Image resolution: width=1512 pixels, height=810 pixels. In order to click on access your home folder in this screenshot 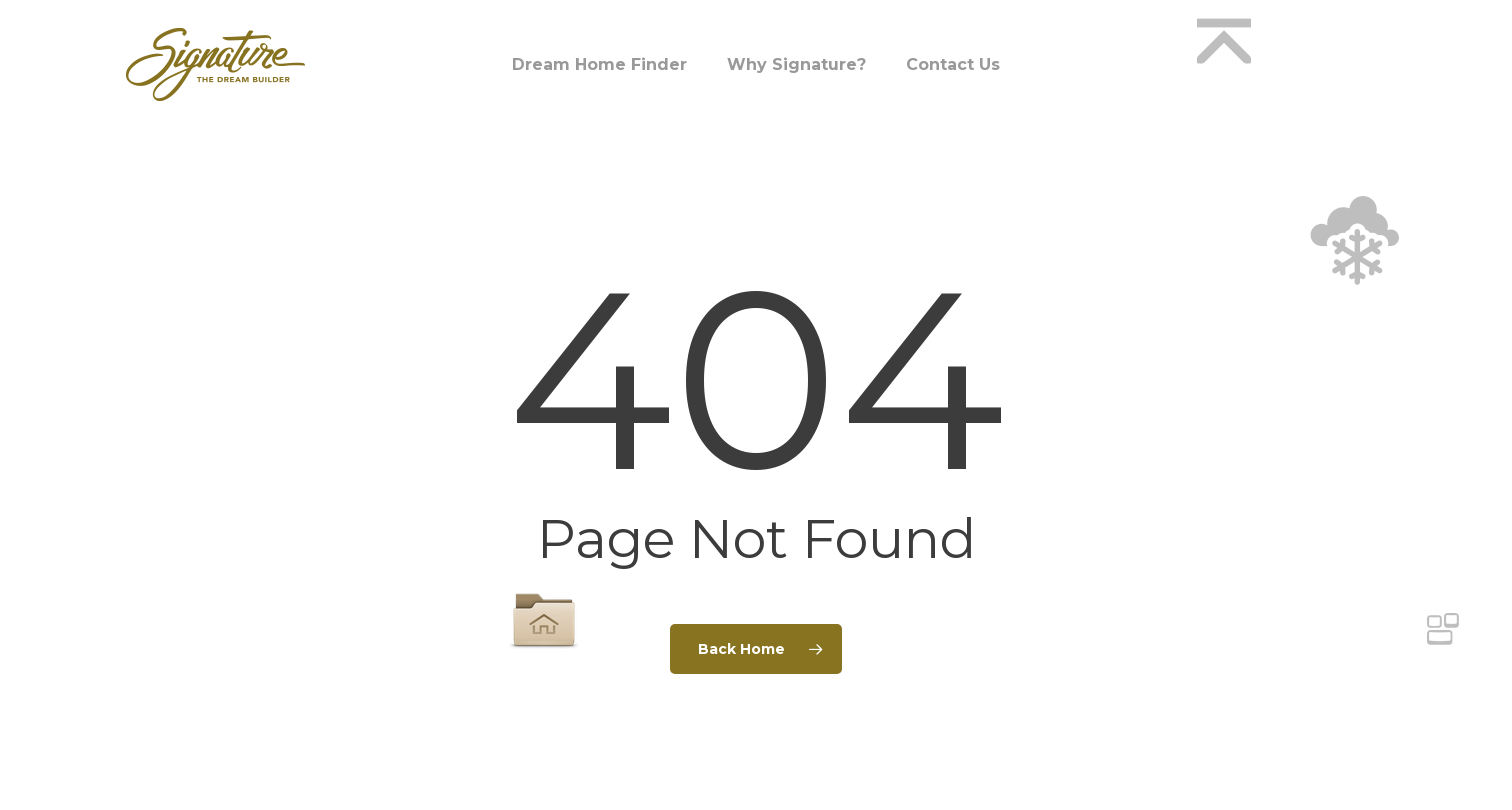, I will do `click(544, 623)`.